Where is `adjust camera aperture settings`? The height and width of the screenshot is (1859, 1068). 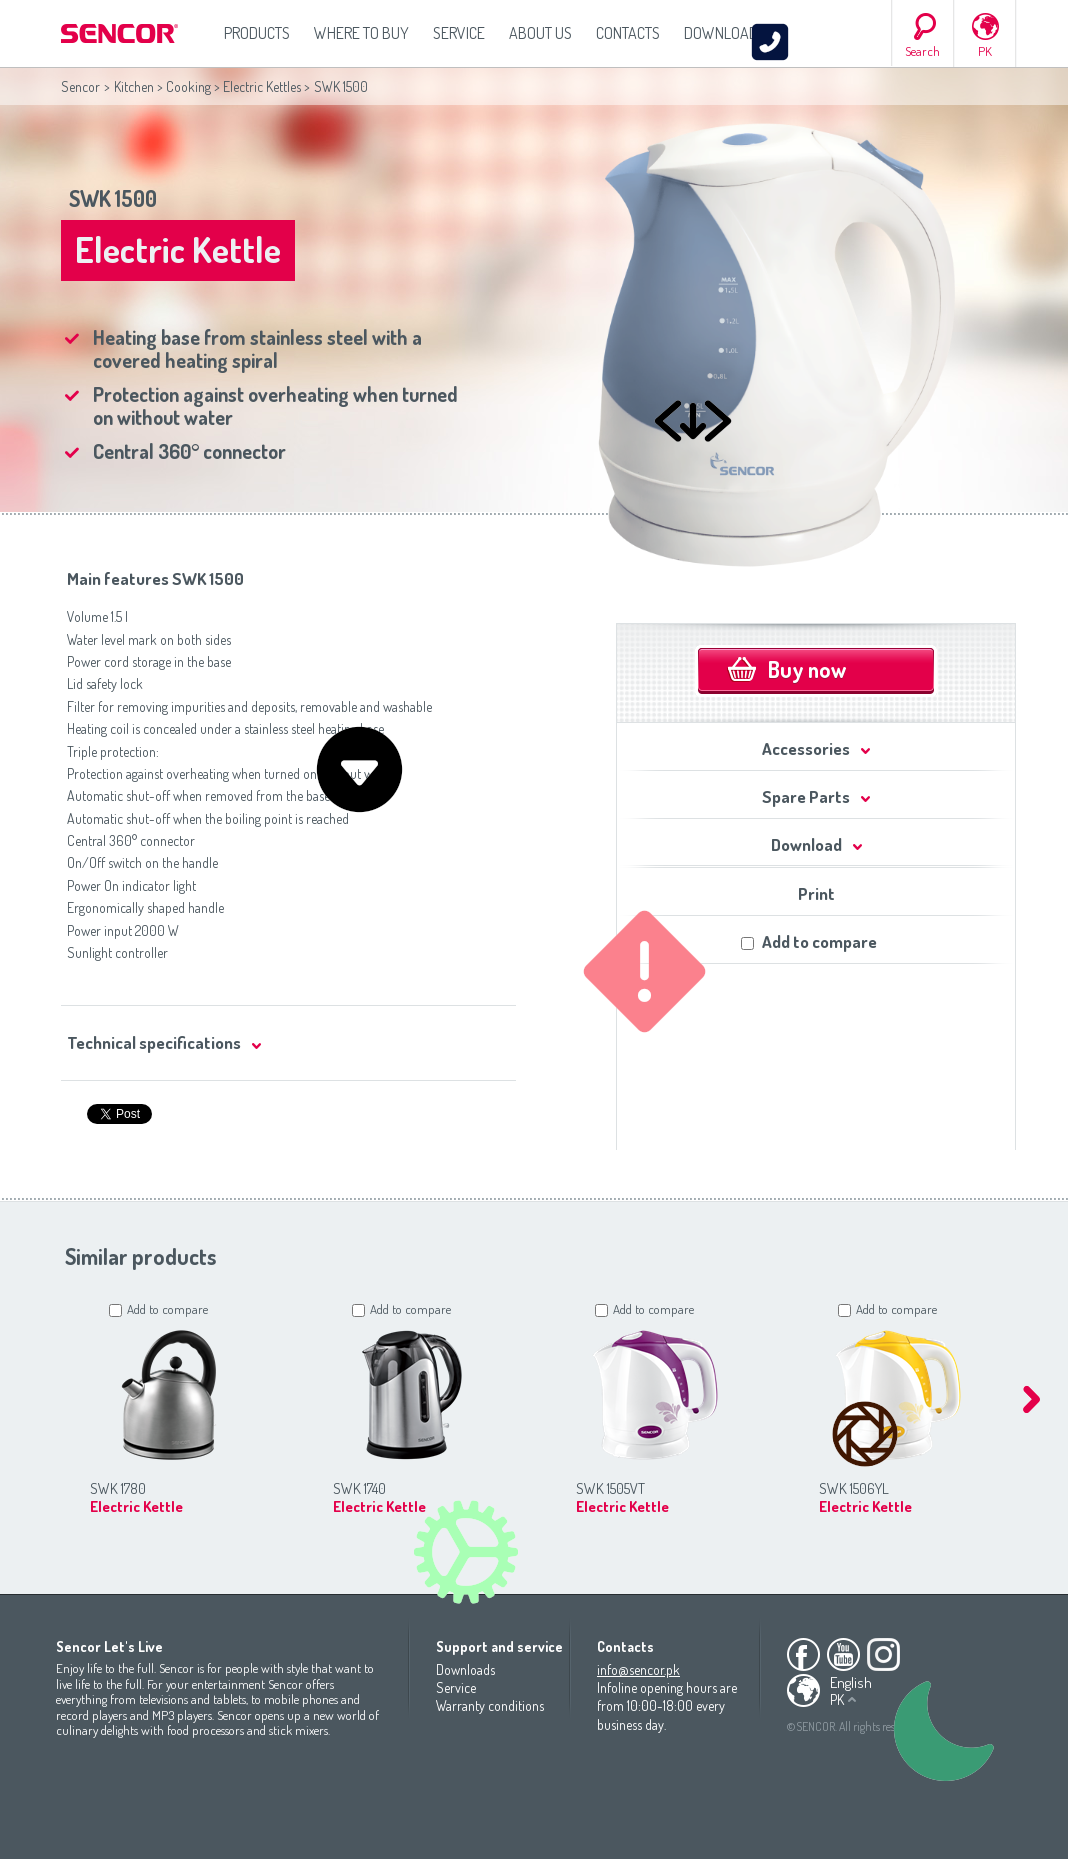 adjust camera aperture settings is located at coordinates (865, 1434).